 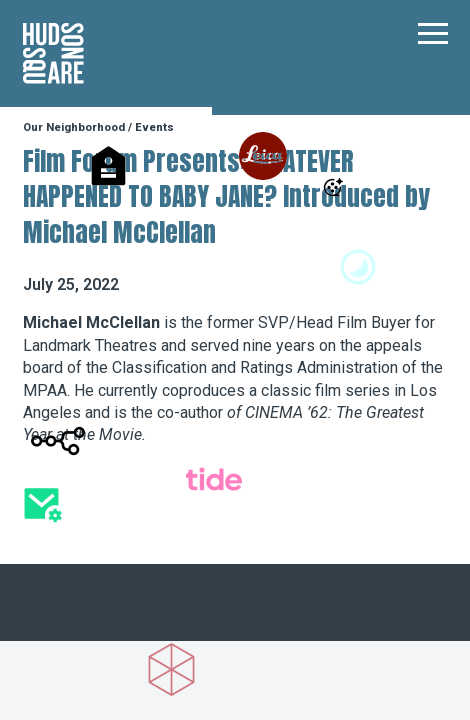 I want to click on adjust display contrast settings, so click(x=358, y=267).